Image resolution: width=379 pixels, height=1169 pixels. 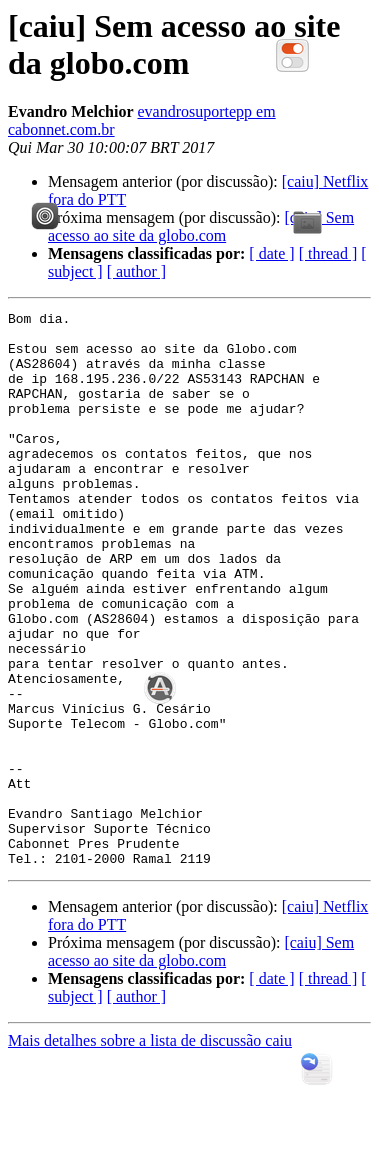 What do you see at coordinates (292, 55) in the screenshot?
I see `open gnome tweaks application` at bounding box center [292, 55].